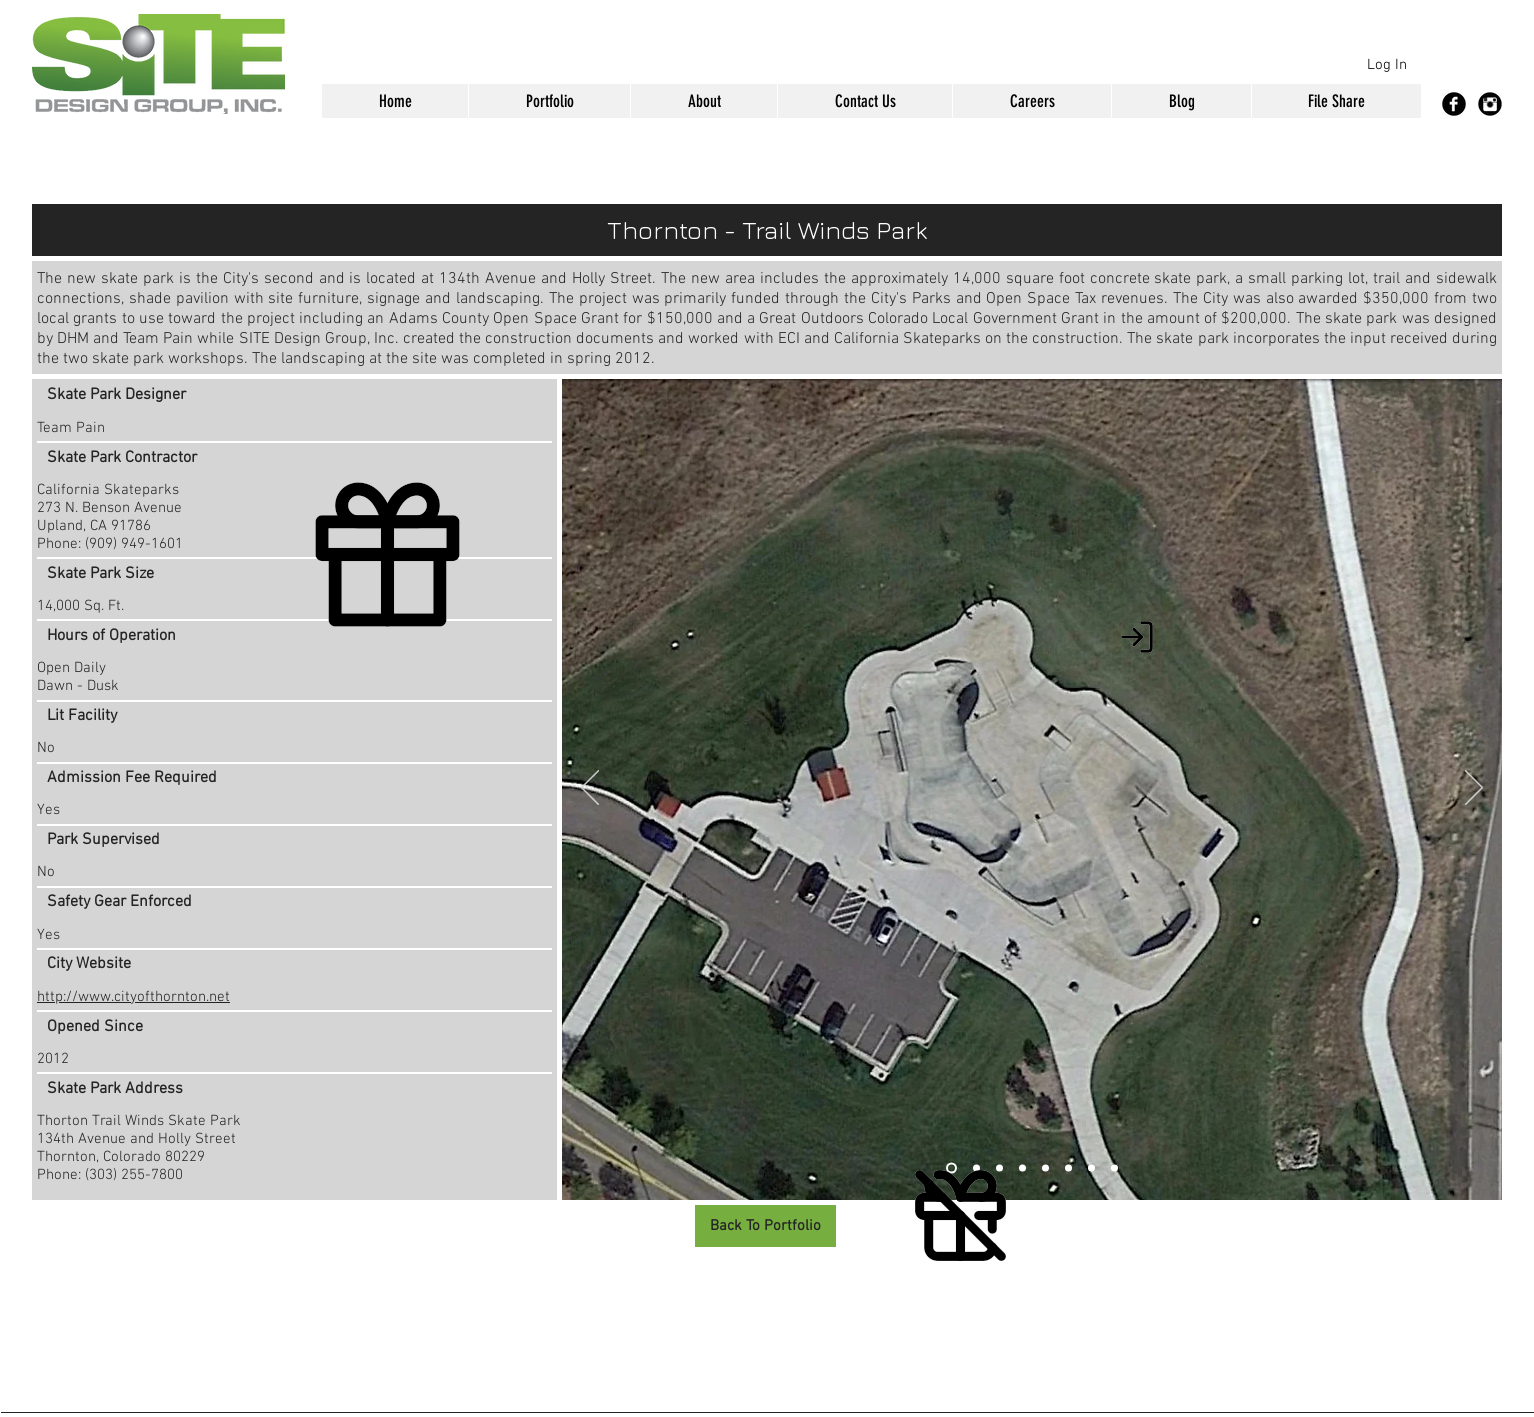  Describe the element at coordinates (960, 1215) in the screenshot. I see `gift or reward unavailable` at that location.